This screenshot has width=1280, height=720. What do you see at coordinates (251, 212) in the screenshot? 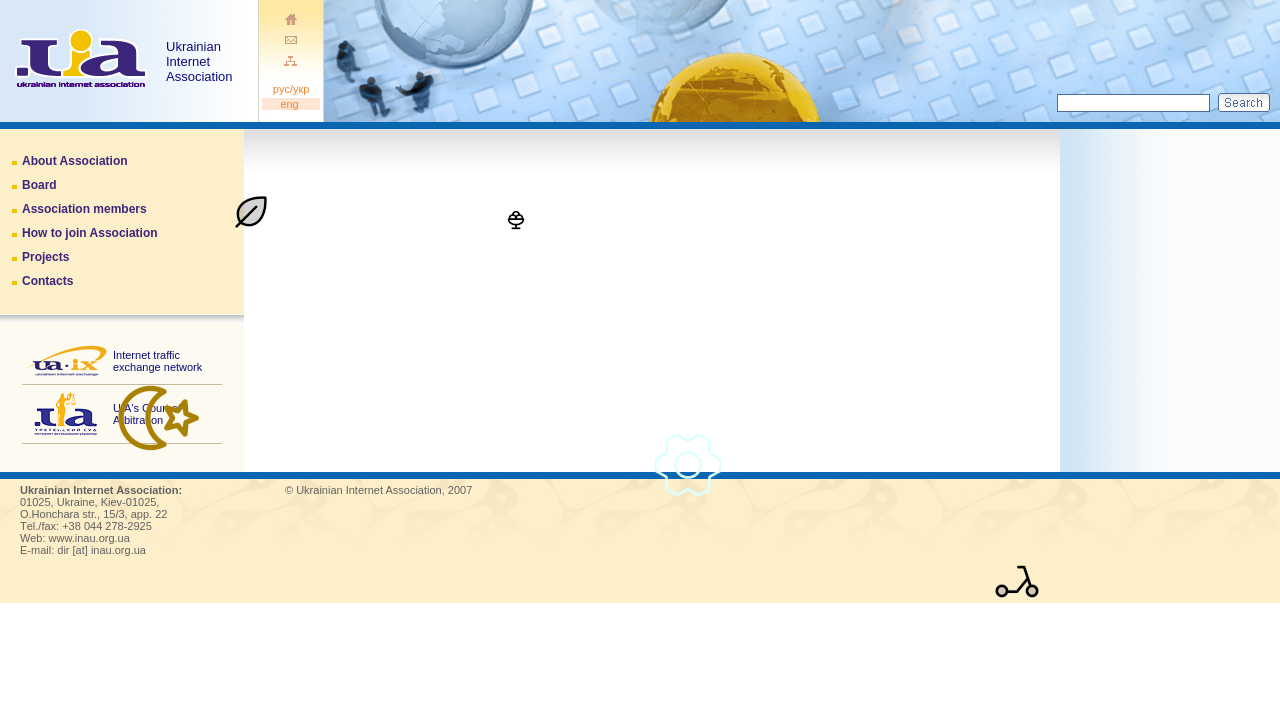
I see `eco-friendly or sustainable option` at bounding box center [251, 212].